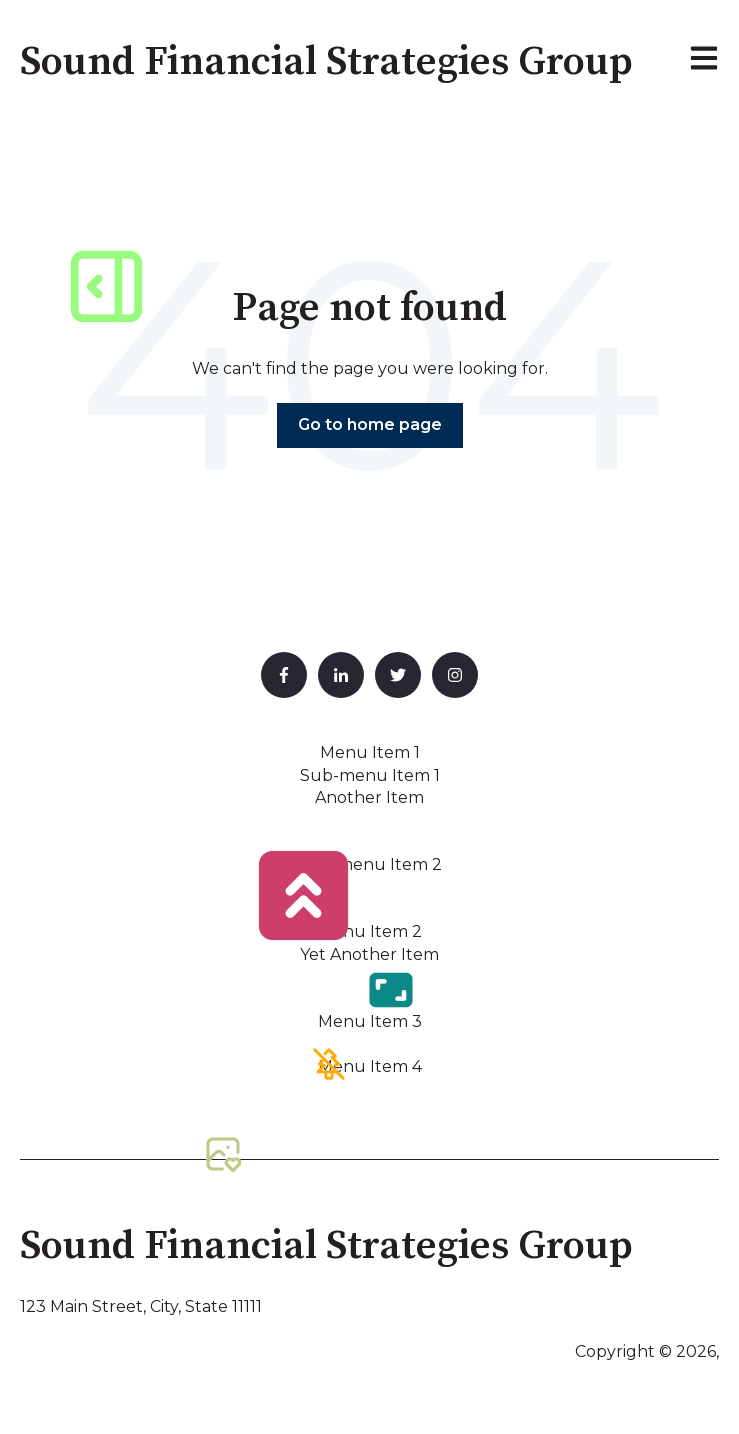 The image size is (739, 1434). What do you see at coordinates (391, 990) in the screenshot?
I see `adjust image or video aspect ratio` at bounding box center [391, 990].